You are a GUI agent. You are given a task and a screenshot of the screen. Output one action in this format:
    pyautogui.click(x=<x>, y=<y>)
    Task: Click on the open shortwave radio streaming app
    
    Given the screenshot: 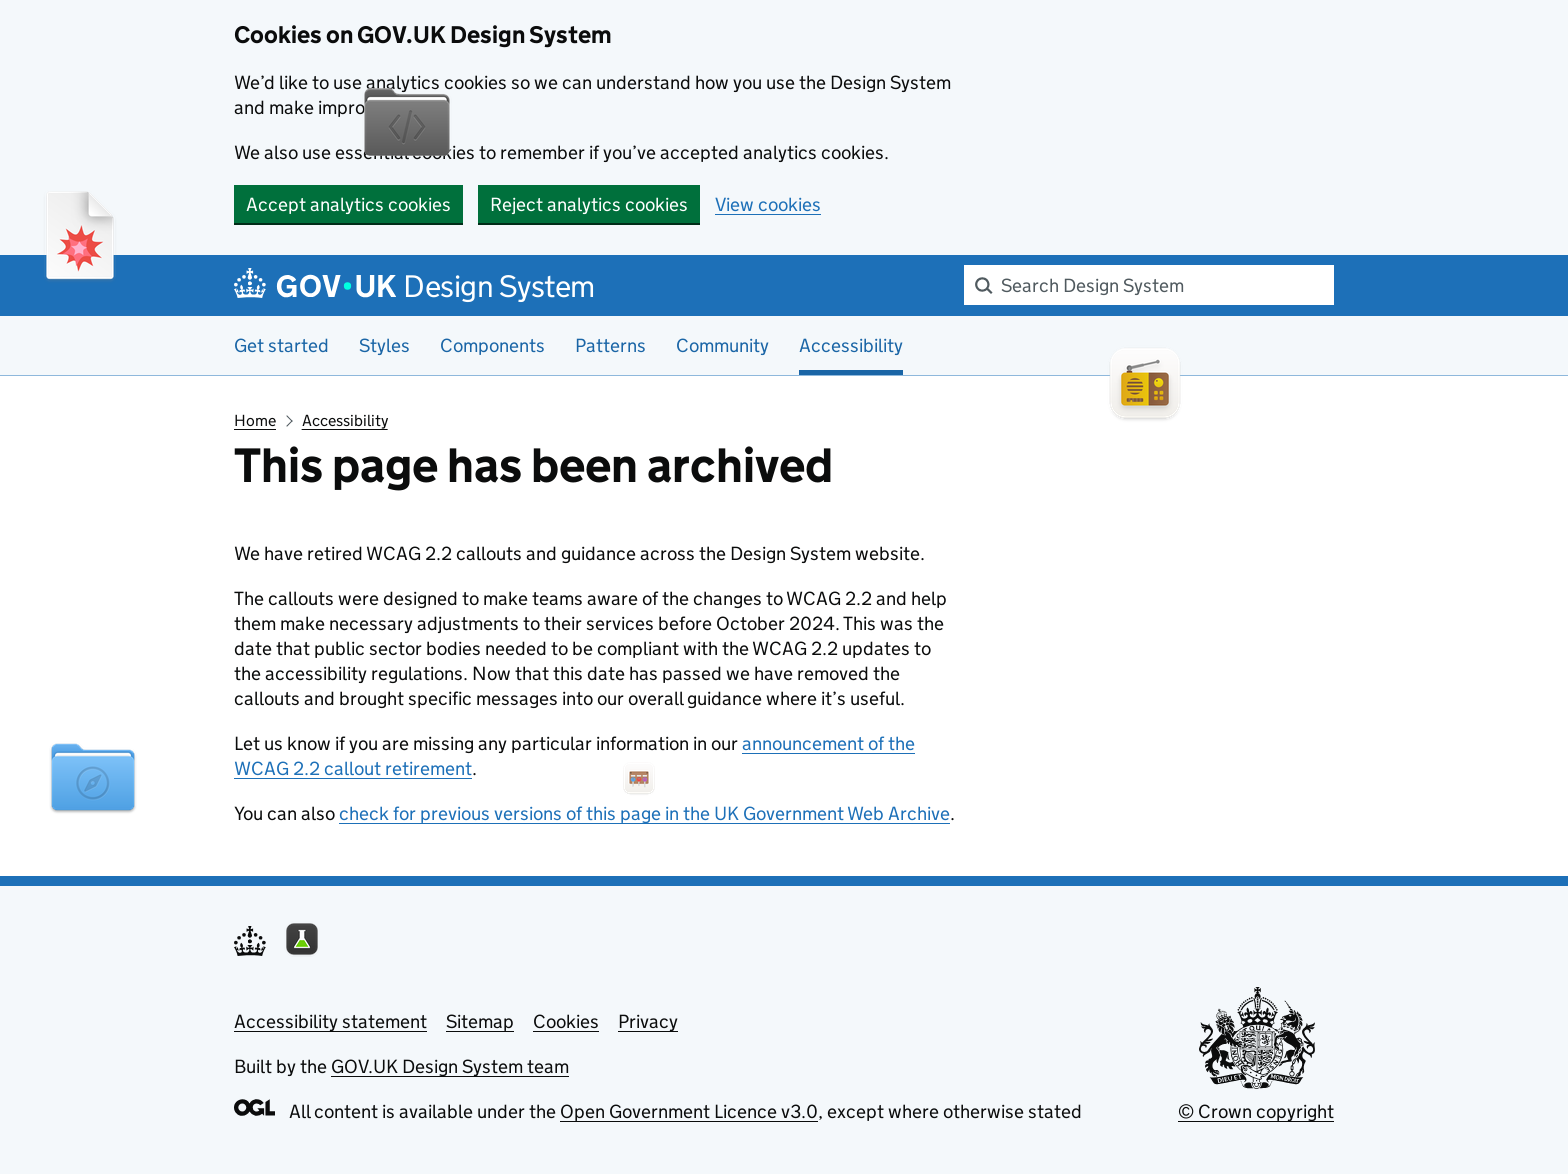 What is the action you would take?
    pyautogui.click(x=1145, y=383)
    